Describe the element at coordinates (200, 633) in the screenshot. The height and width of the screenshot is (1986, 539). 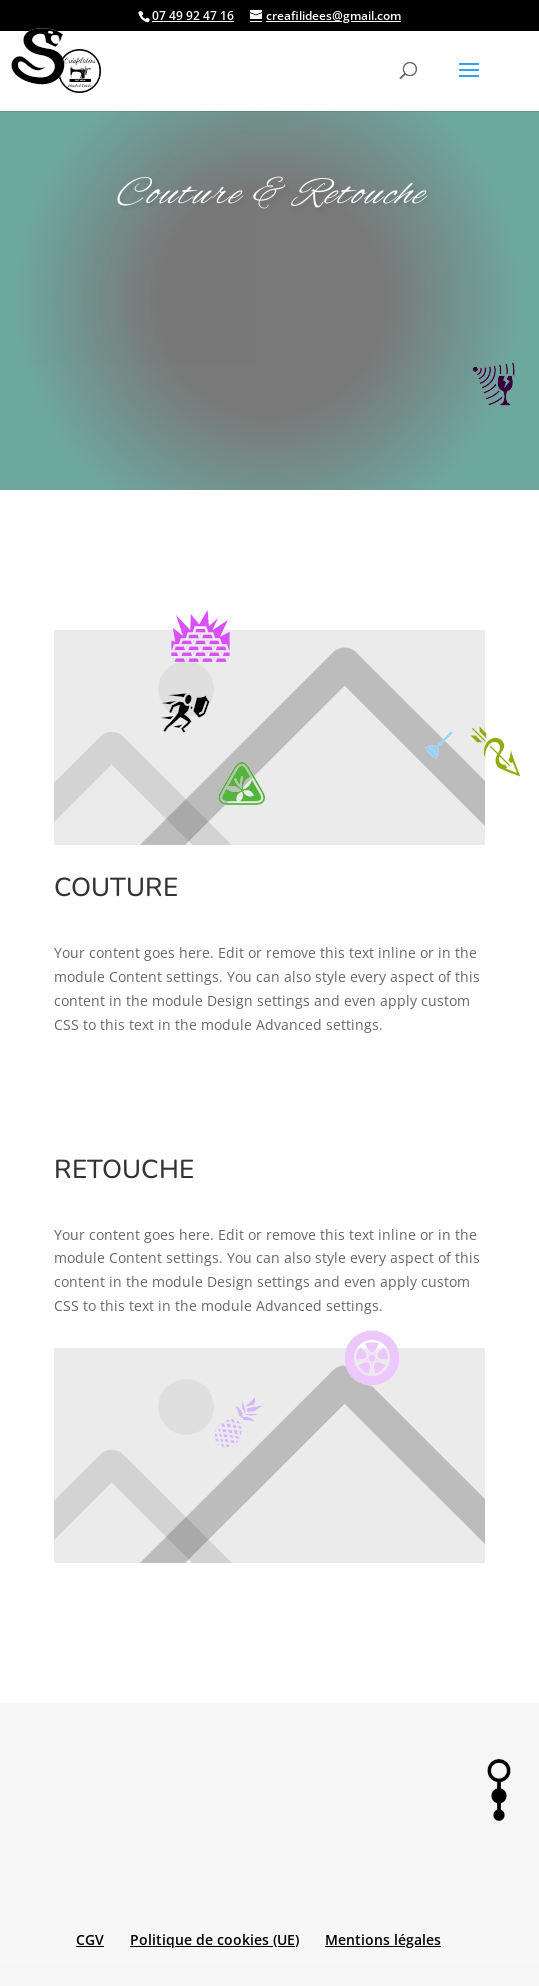
I see `view your in-game currency or gold balance` at that location.